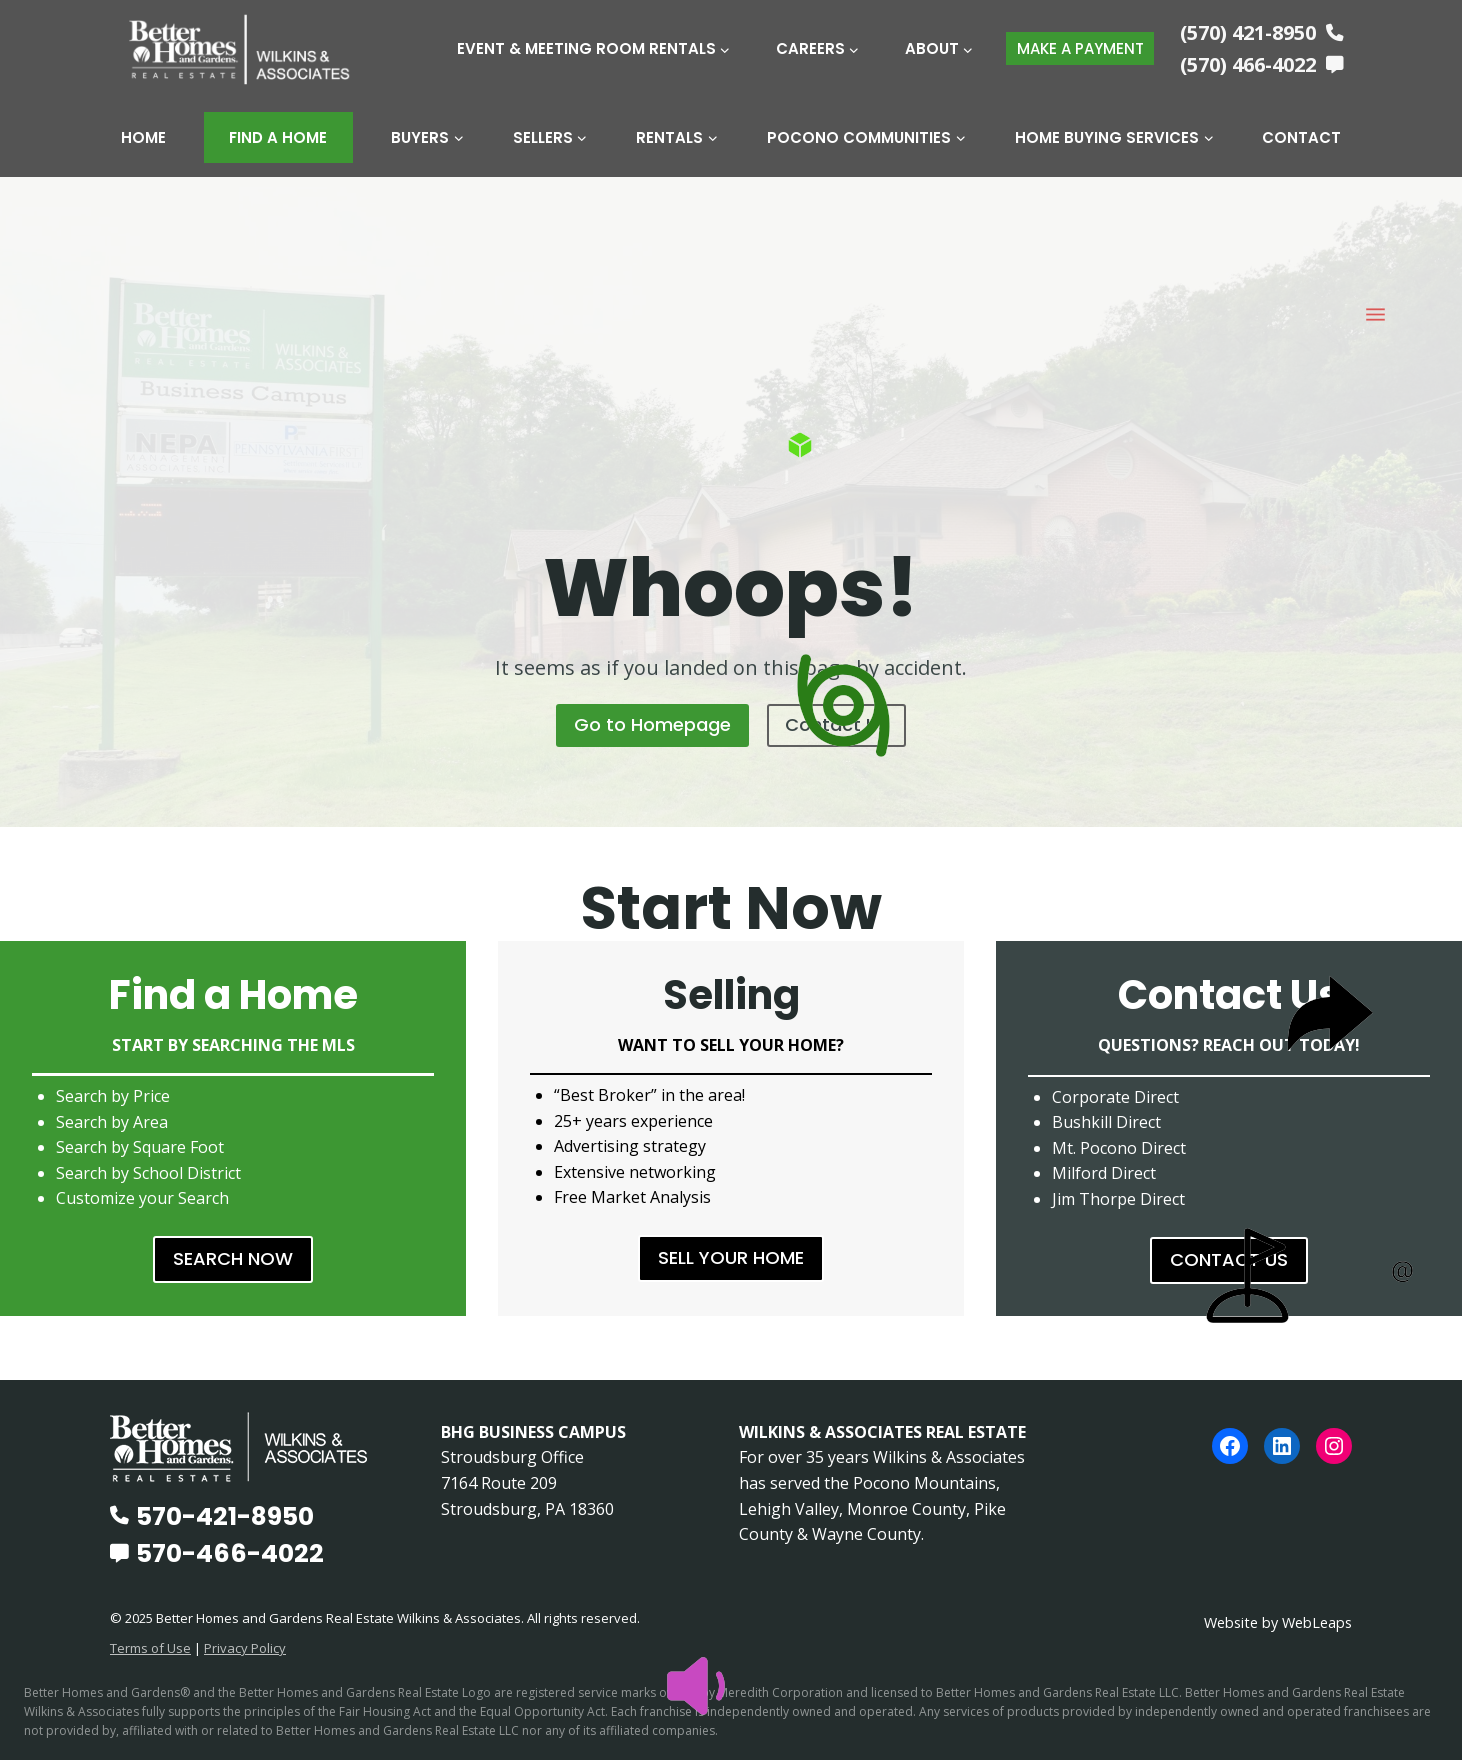 The width and height of the screenshot is (1462, 1760). I want to click on share or forward content, so click(1330, 1013).